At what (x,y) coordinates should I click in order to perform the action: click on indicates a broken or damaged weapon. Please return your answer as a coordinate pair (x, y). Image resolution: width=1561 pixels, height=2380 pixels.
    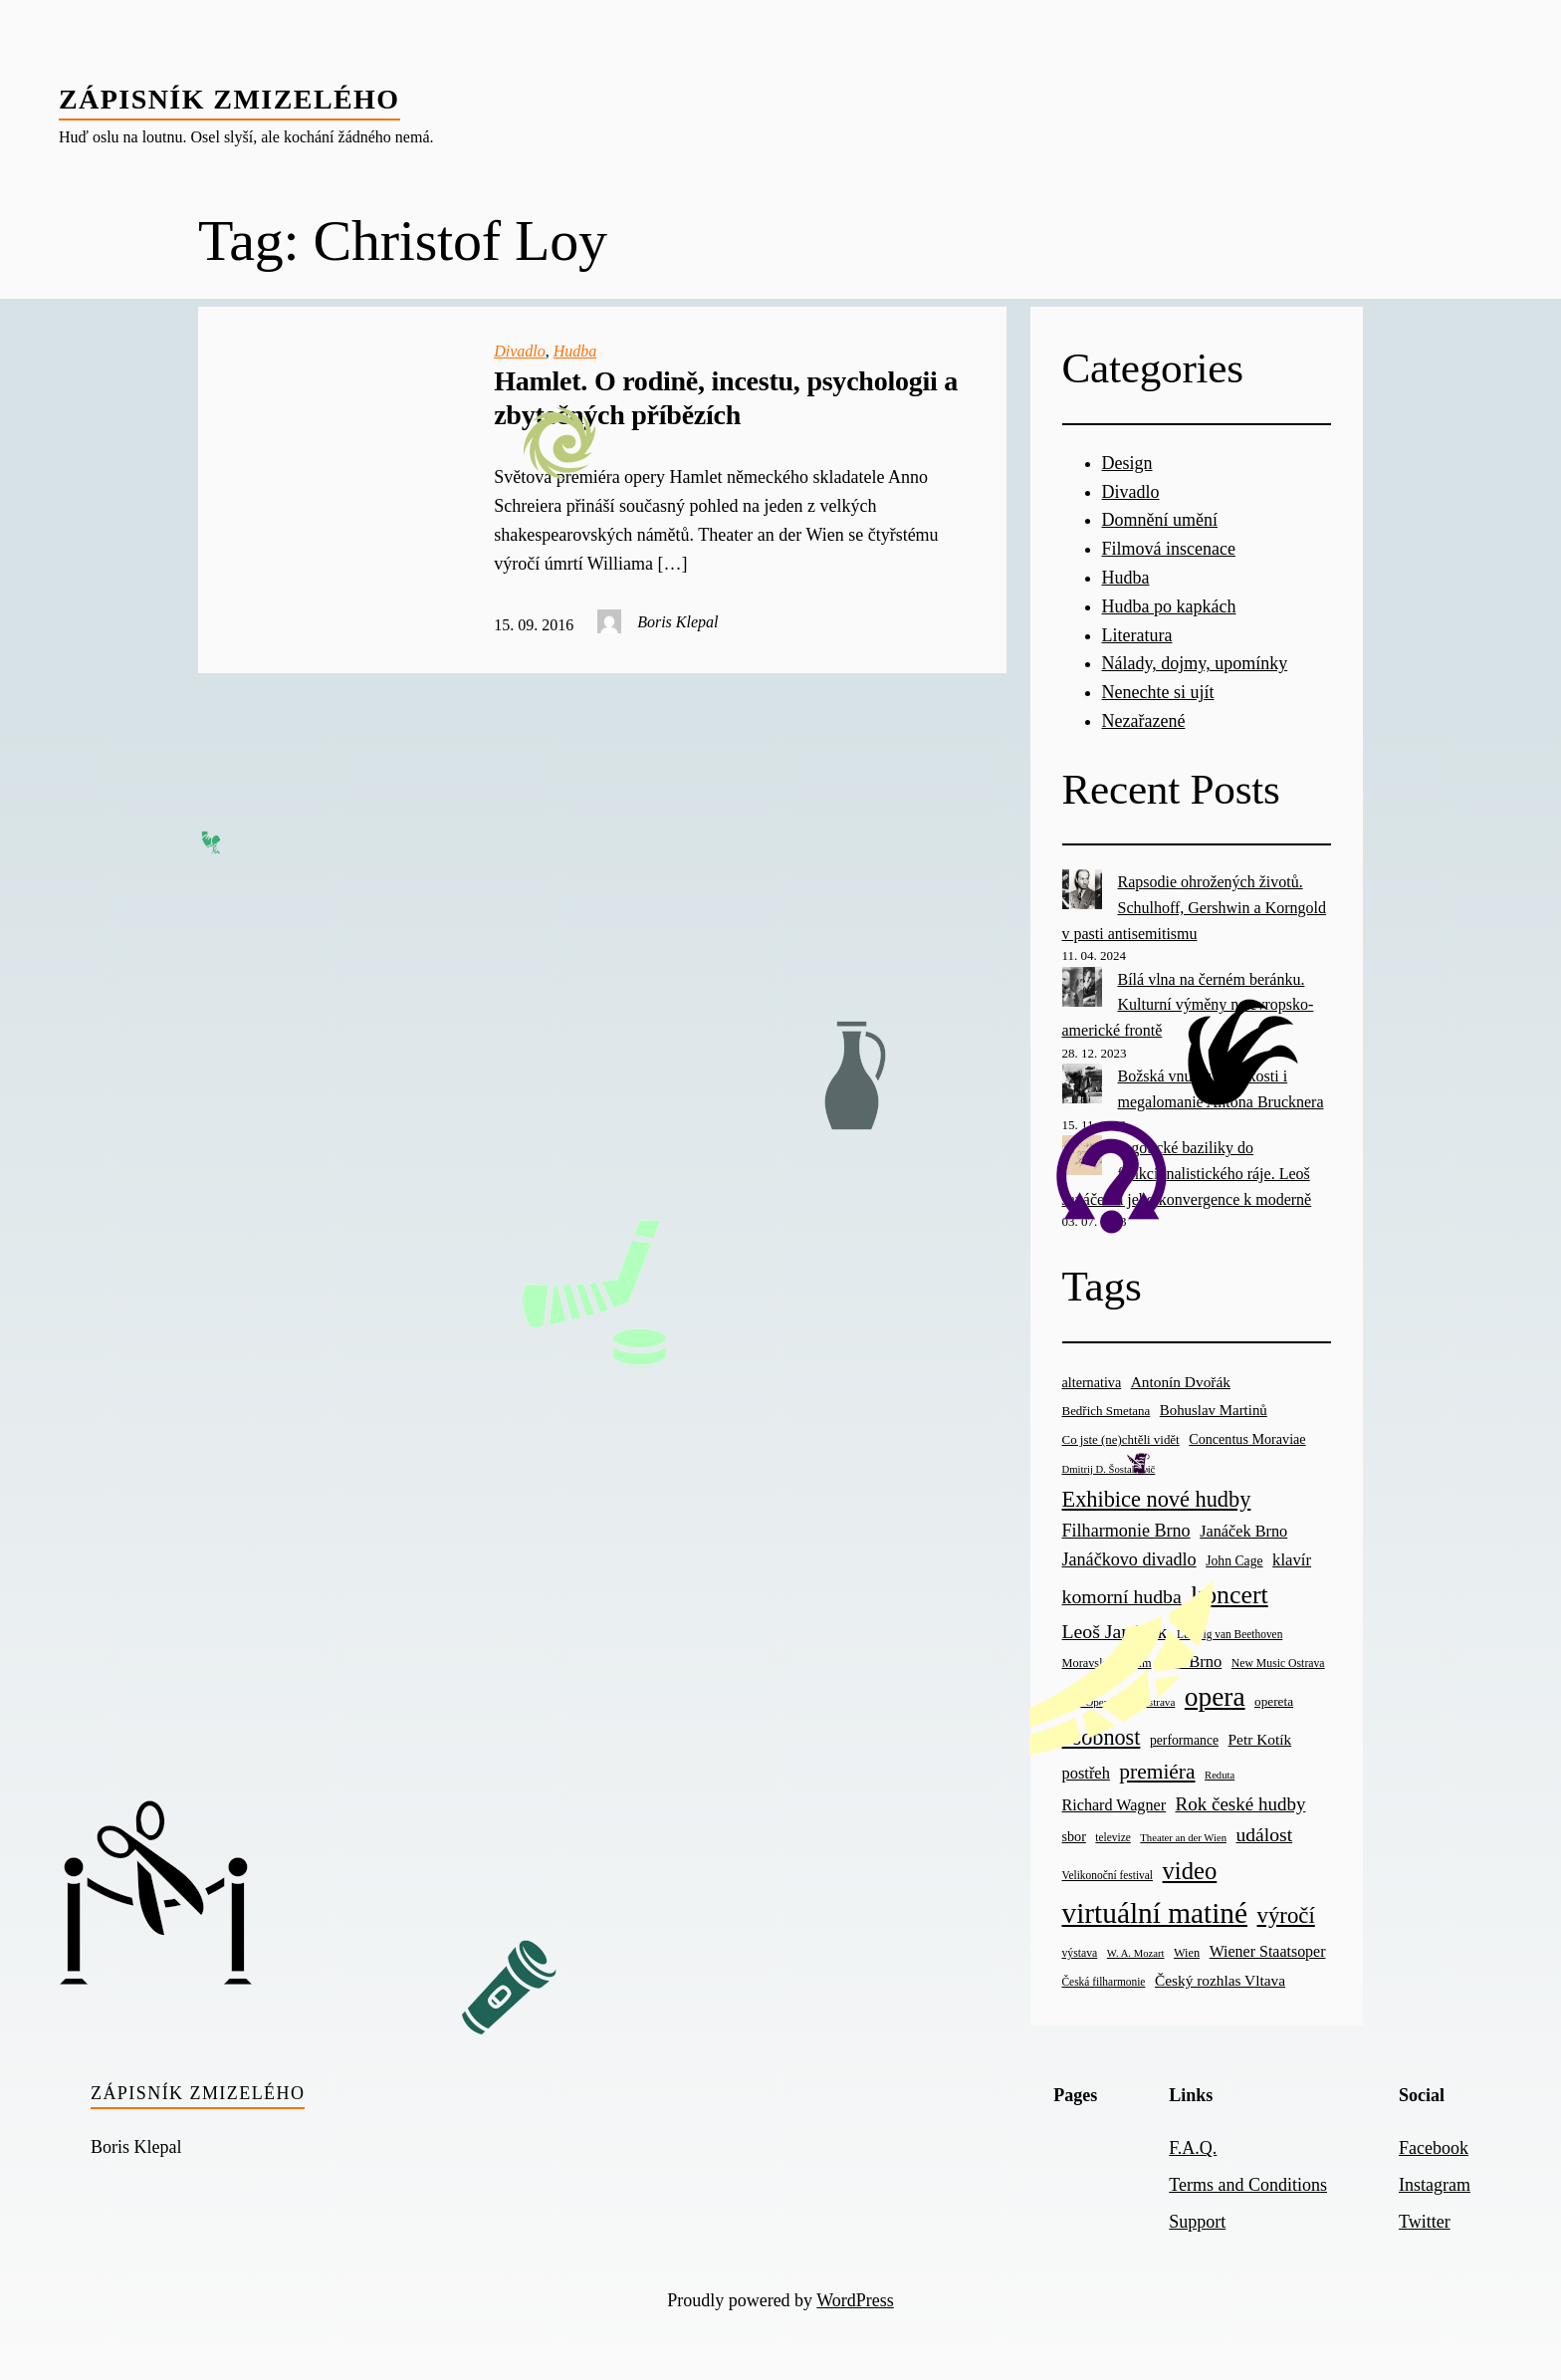
    Looking at the image, I should click on (1122, 1672).